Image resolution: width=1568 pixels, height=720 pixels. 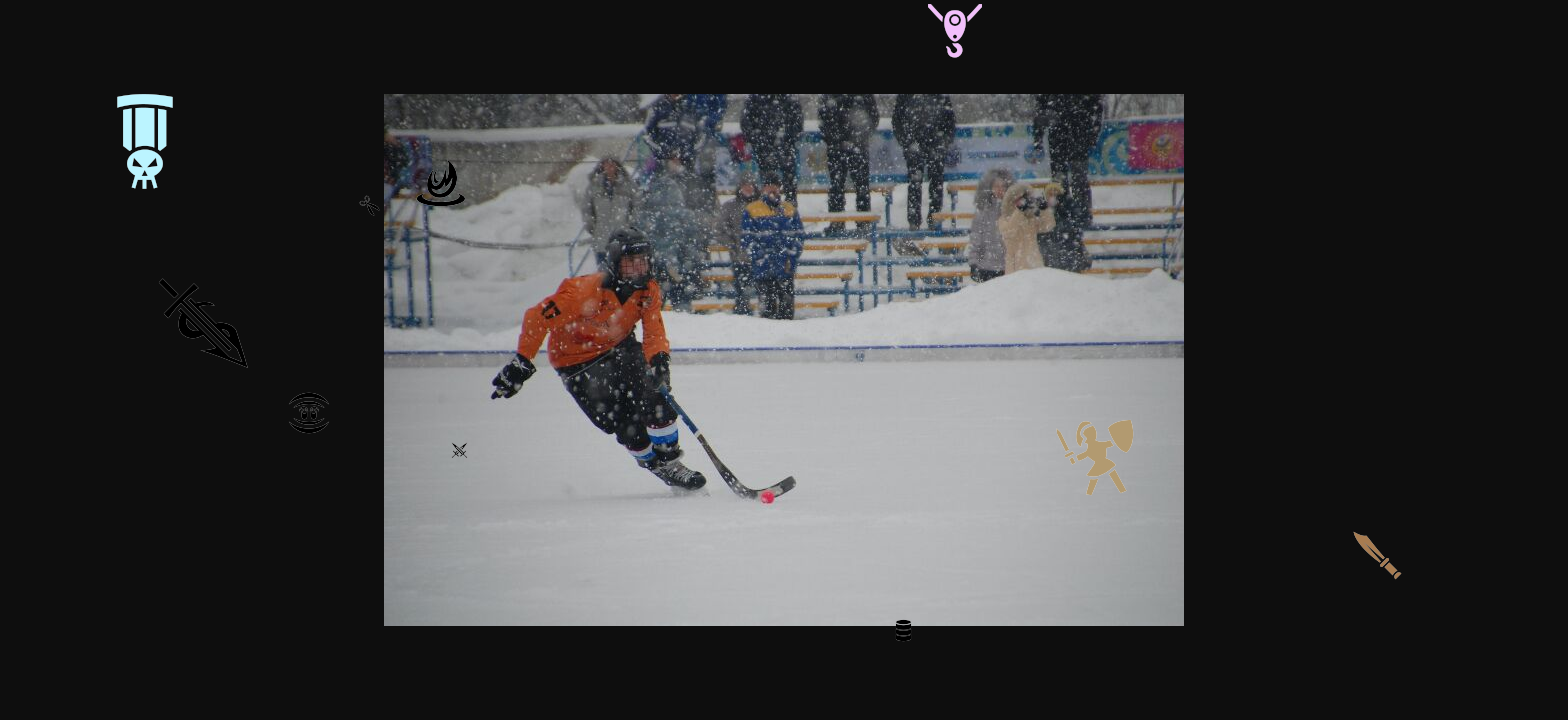 I want to click on select female warrior character class, so click(x=1096, y=456).